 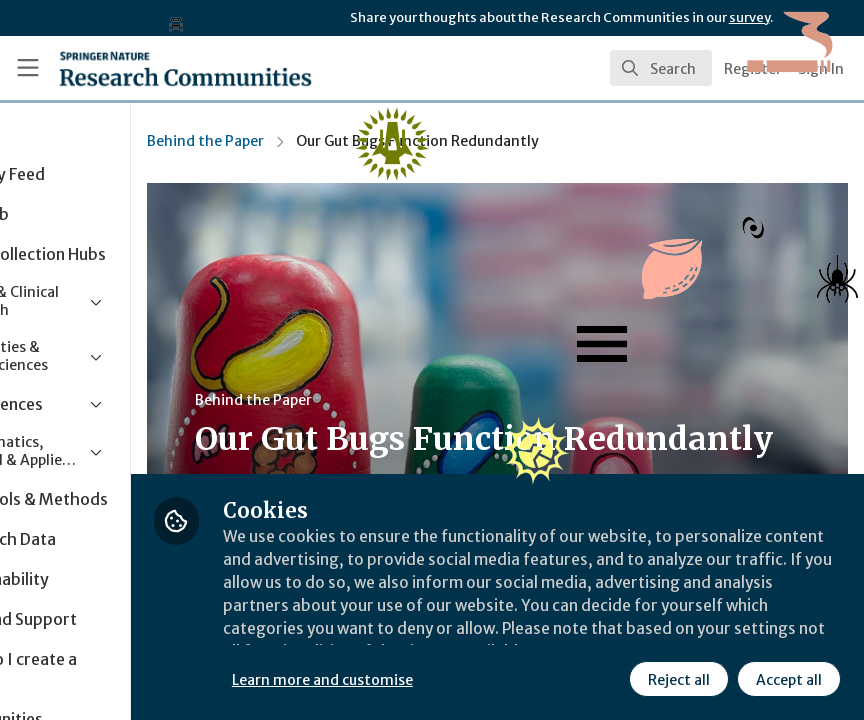 What do you see at coordinates (536, 450) in the screenshot?
I see `indicates a power-up or special ability is active` at bounding box center [536, 450].